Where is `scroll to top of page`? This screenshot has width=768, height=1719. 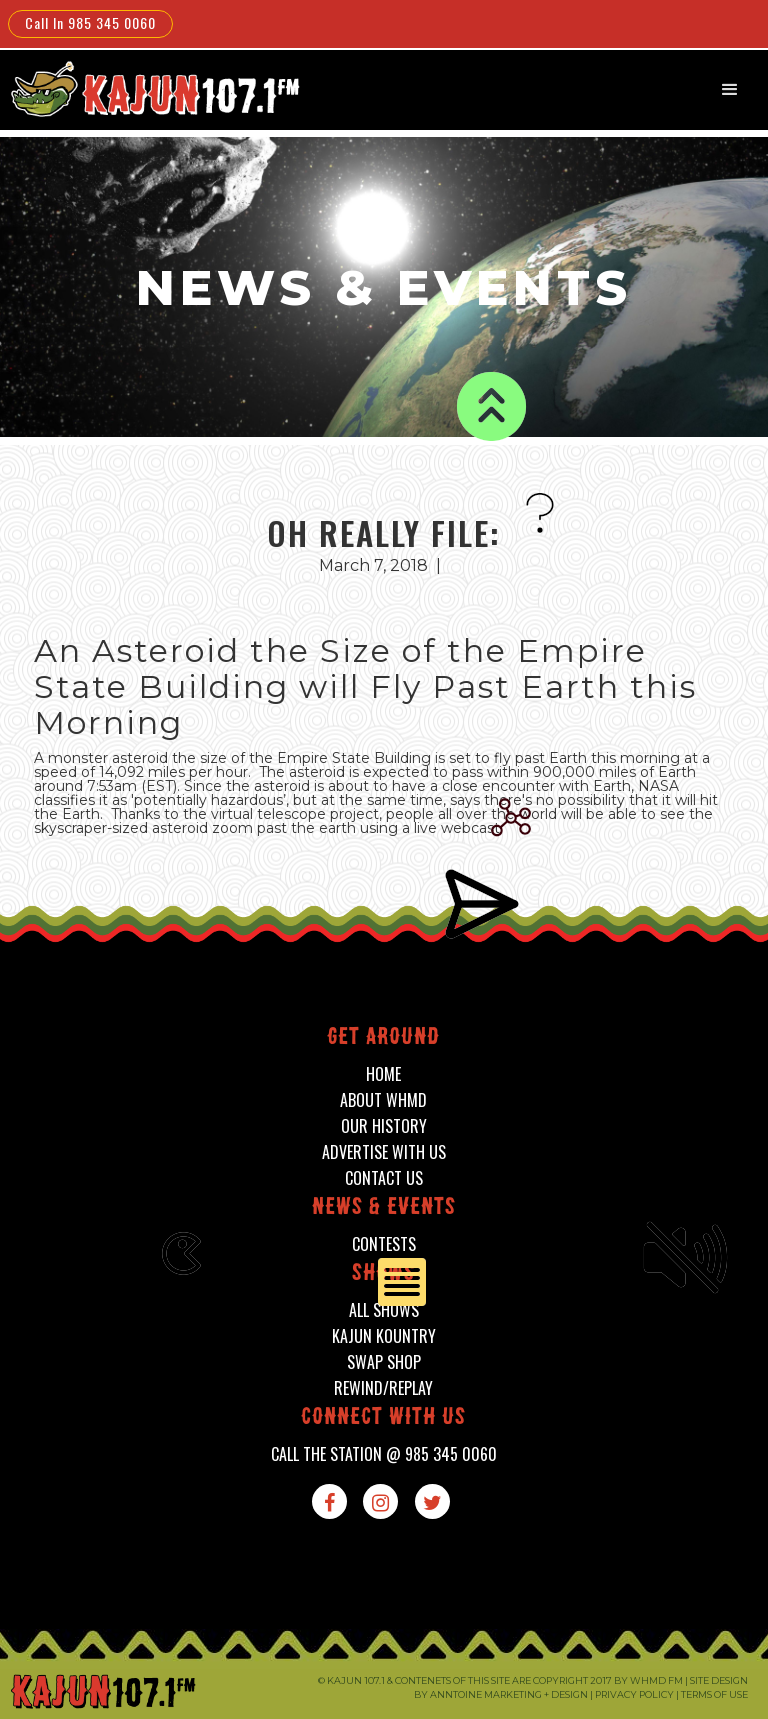
scroll to top of page is located at coordinates (491, 406).